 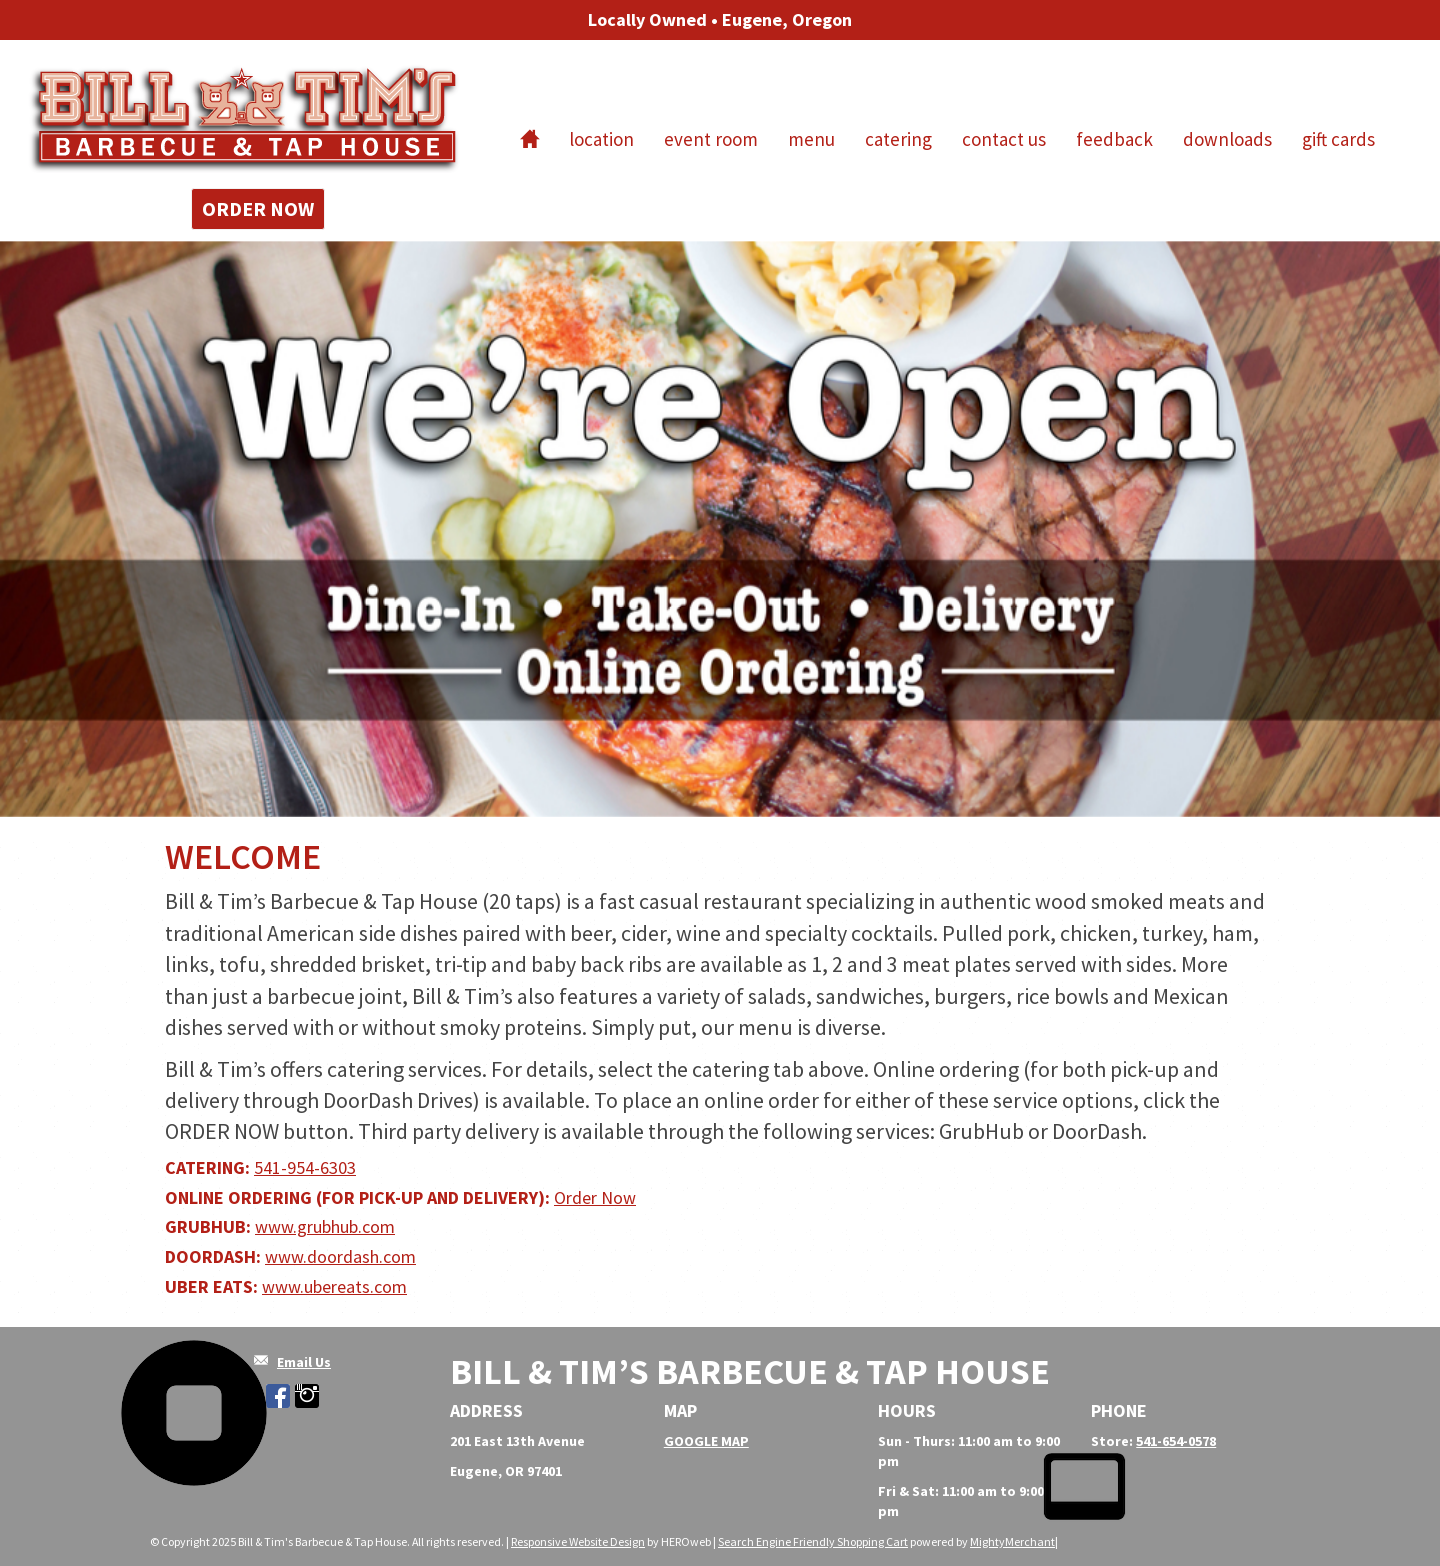 I want to click on stop media playback, so click(x=194, y=1413).